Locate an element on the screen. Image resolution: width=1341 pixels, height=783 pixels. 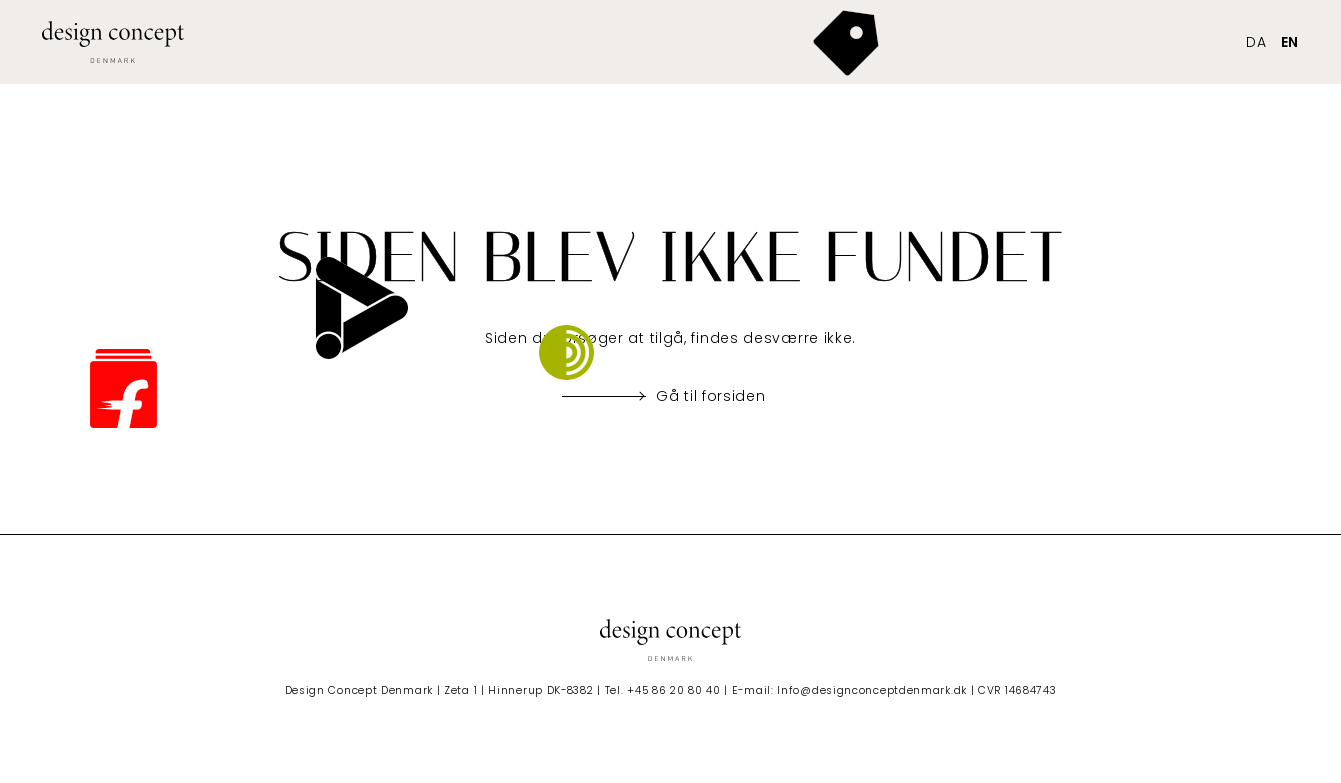
open tor browser for anonymous web browsing is located at coordinates (566, 352).